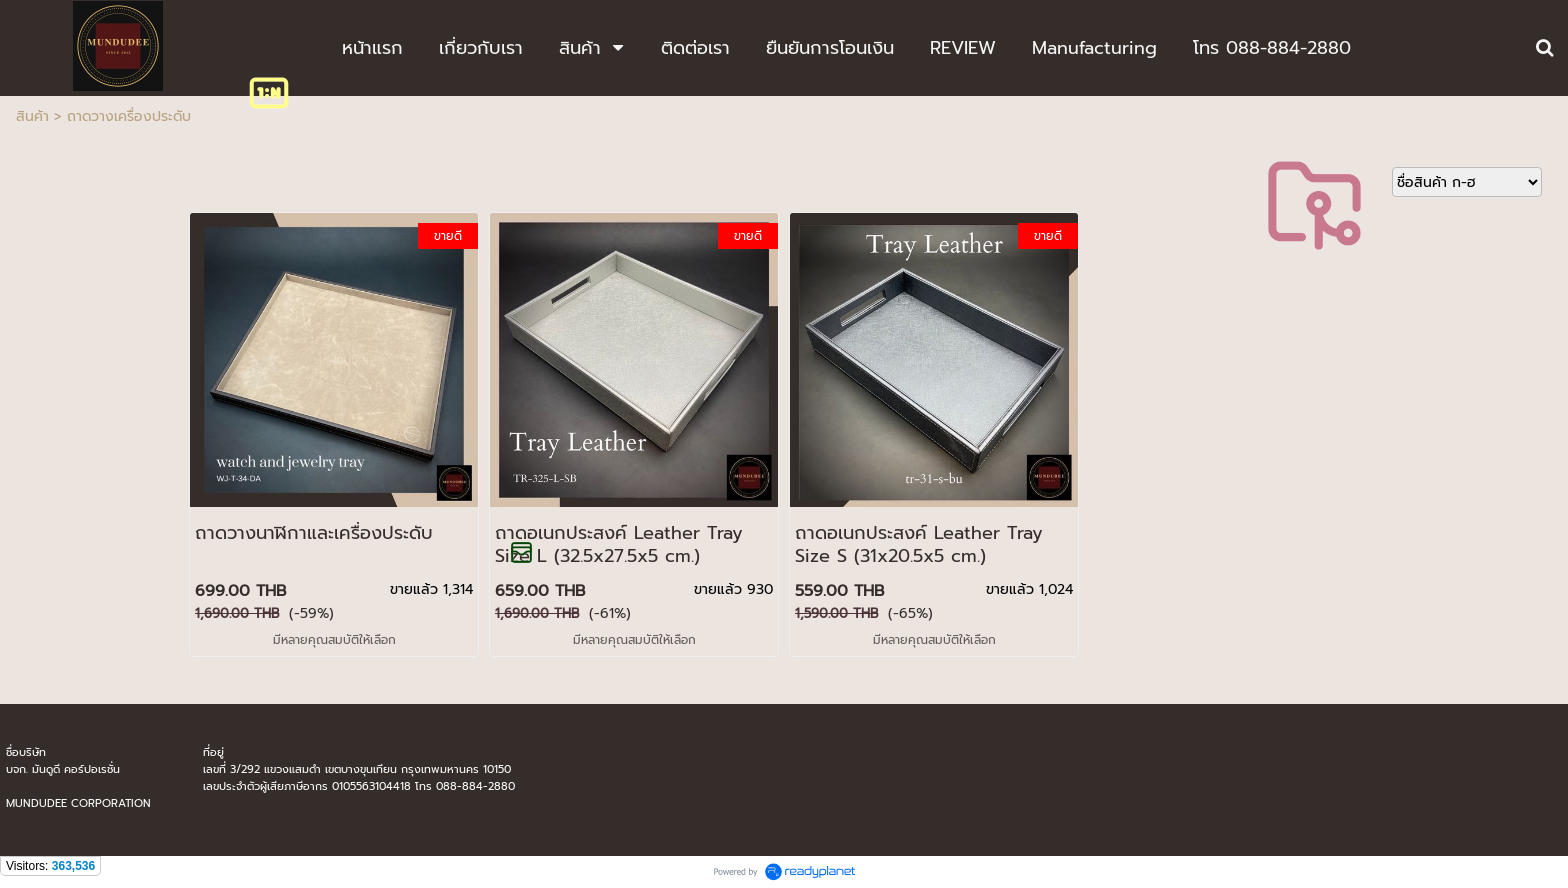  What do you see at coordinates (1314, 203) in the screenshot?
I see `open git repository folder` at bounding box center [1314, 203].